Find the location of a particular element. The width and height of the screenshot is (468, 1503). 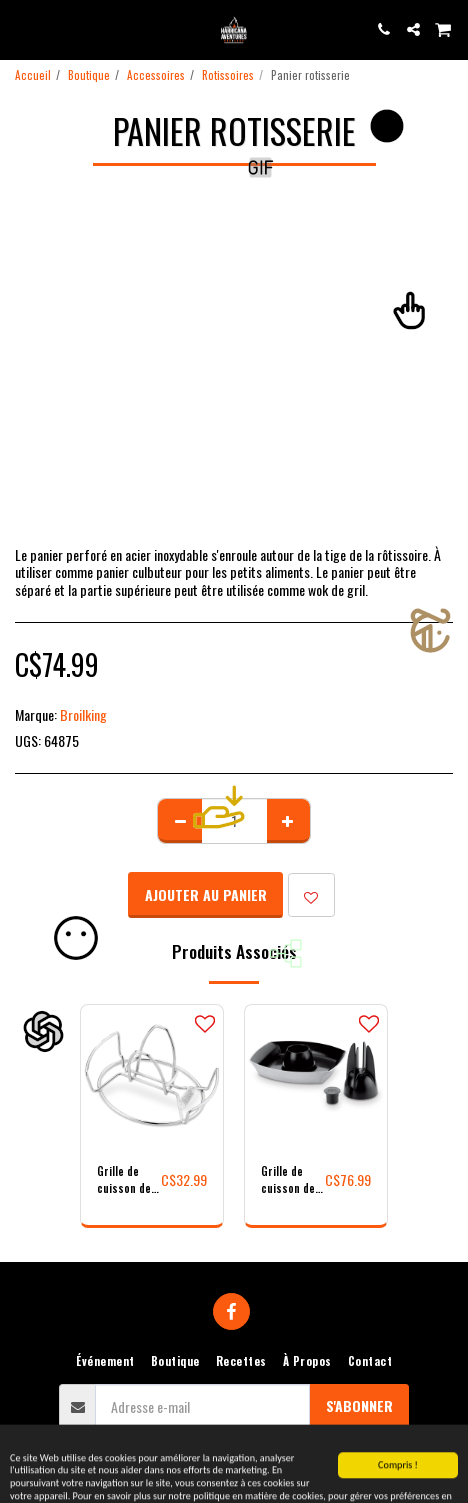

add a reaction or emoji is located at coordinates (76, 938).